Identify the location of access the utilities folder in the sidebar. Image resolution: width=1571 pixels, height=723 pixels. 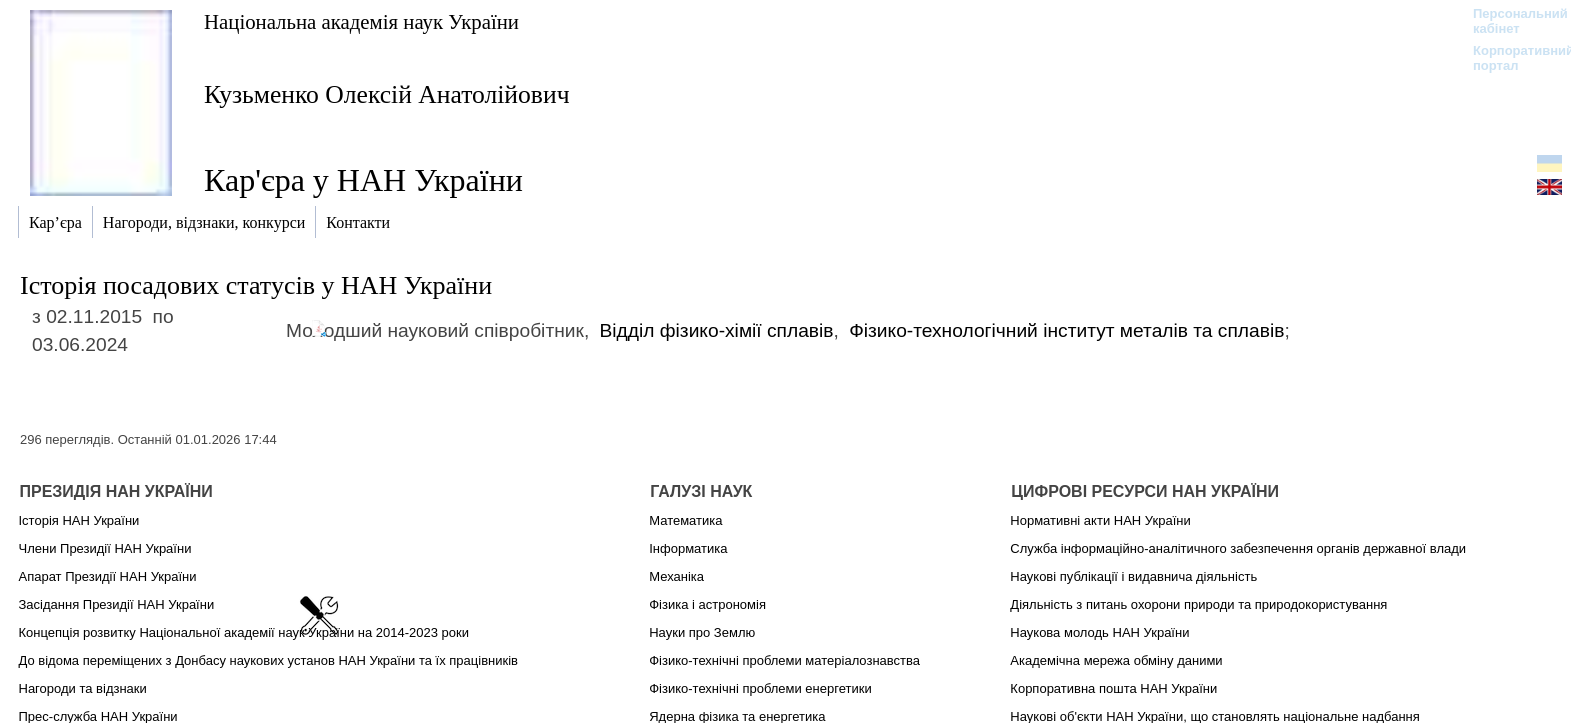
(319, 615).